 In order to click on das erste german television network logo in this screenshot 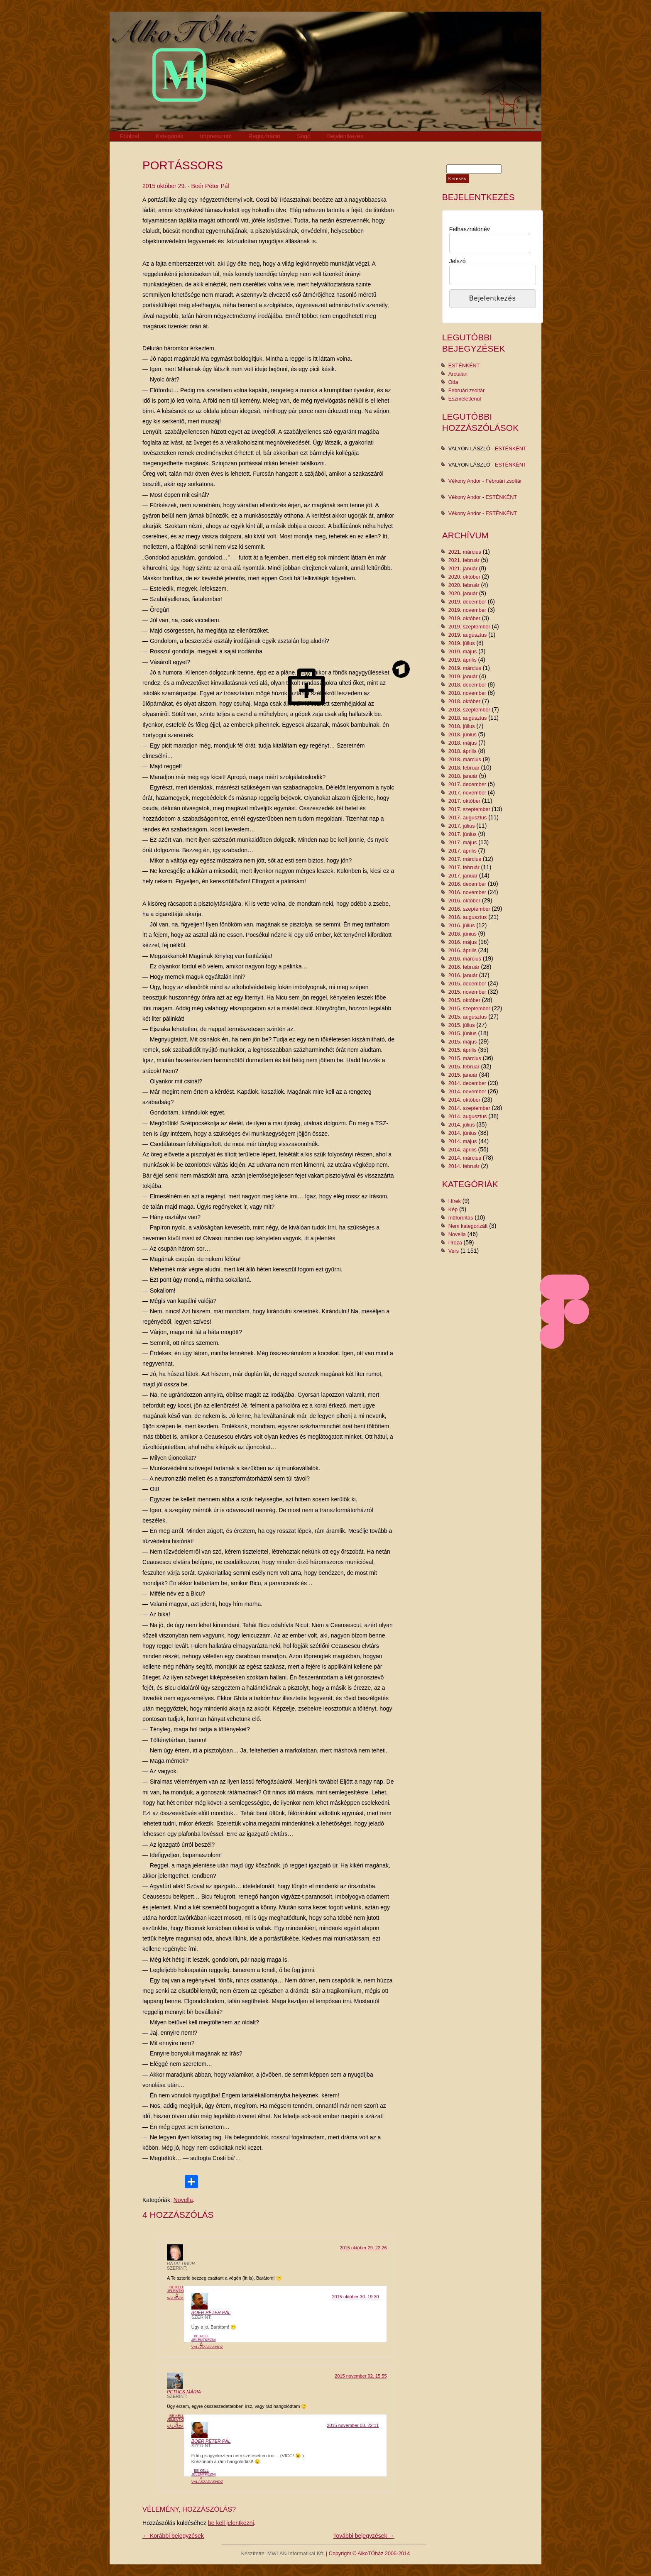, I will do `click(401, 669)`.